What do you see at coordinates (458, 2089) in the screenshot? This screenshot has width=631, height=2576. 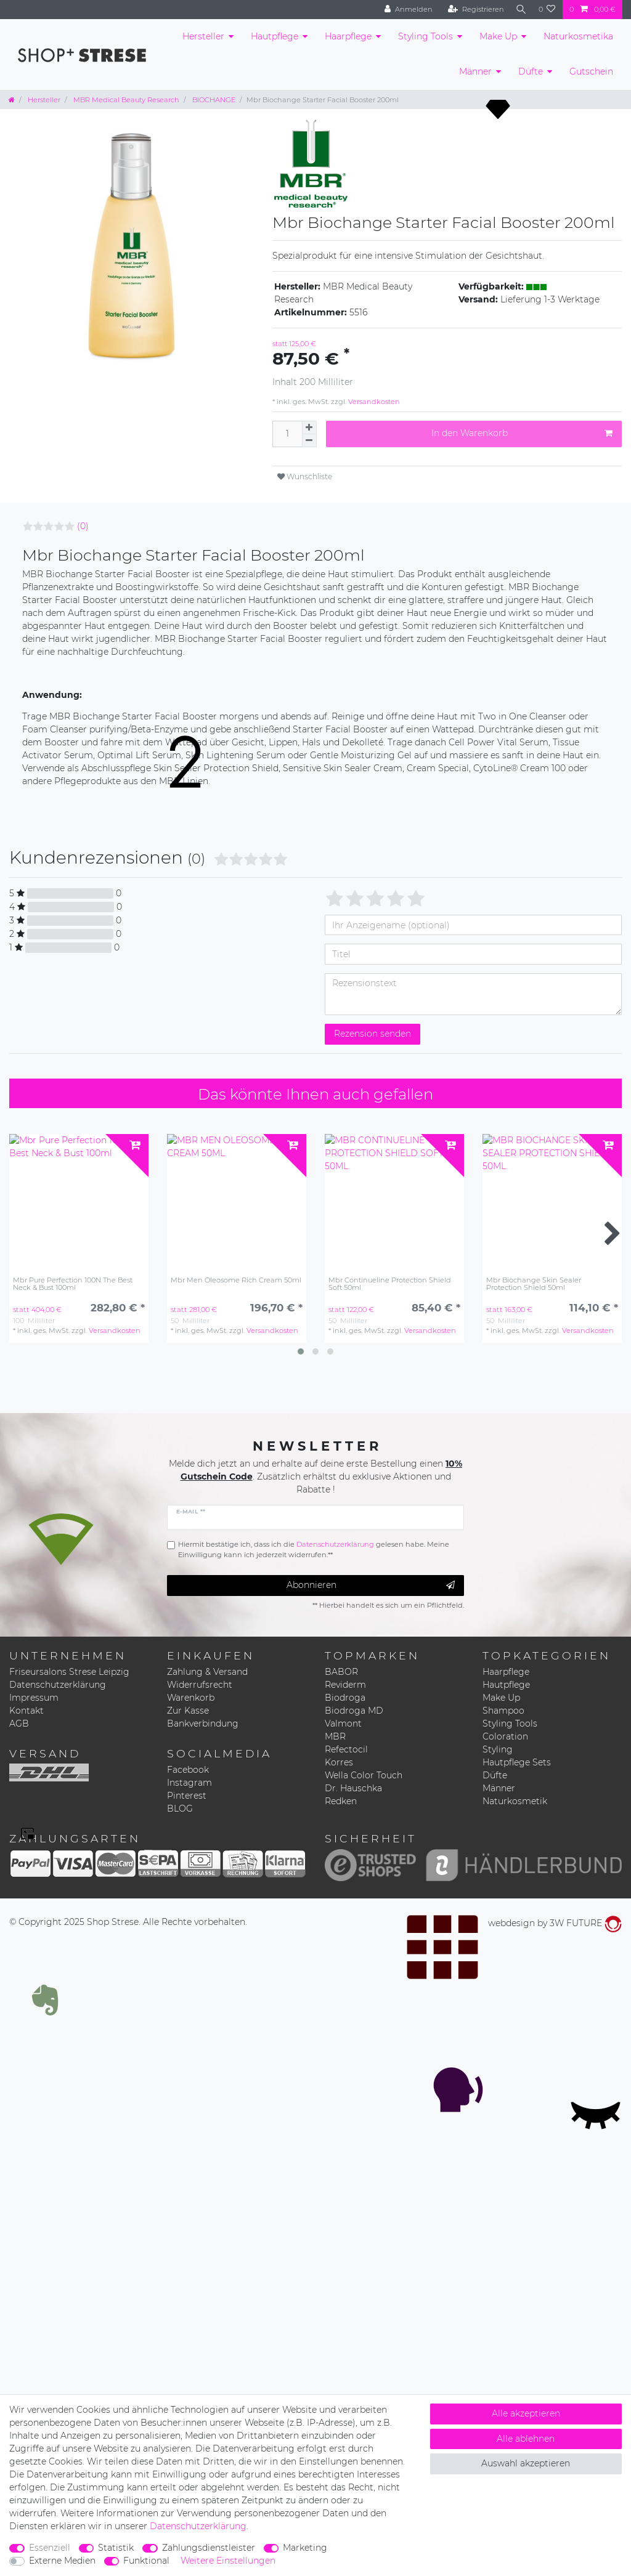 I see `activate text-to-speech or voice output` at bounding box center [458, 2089].